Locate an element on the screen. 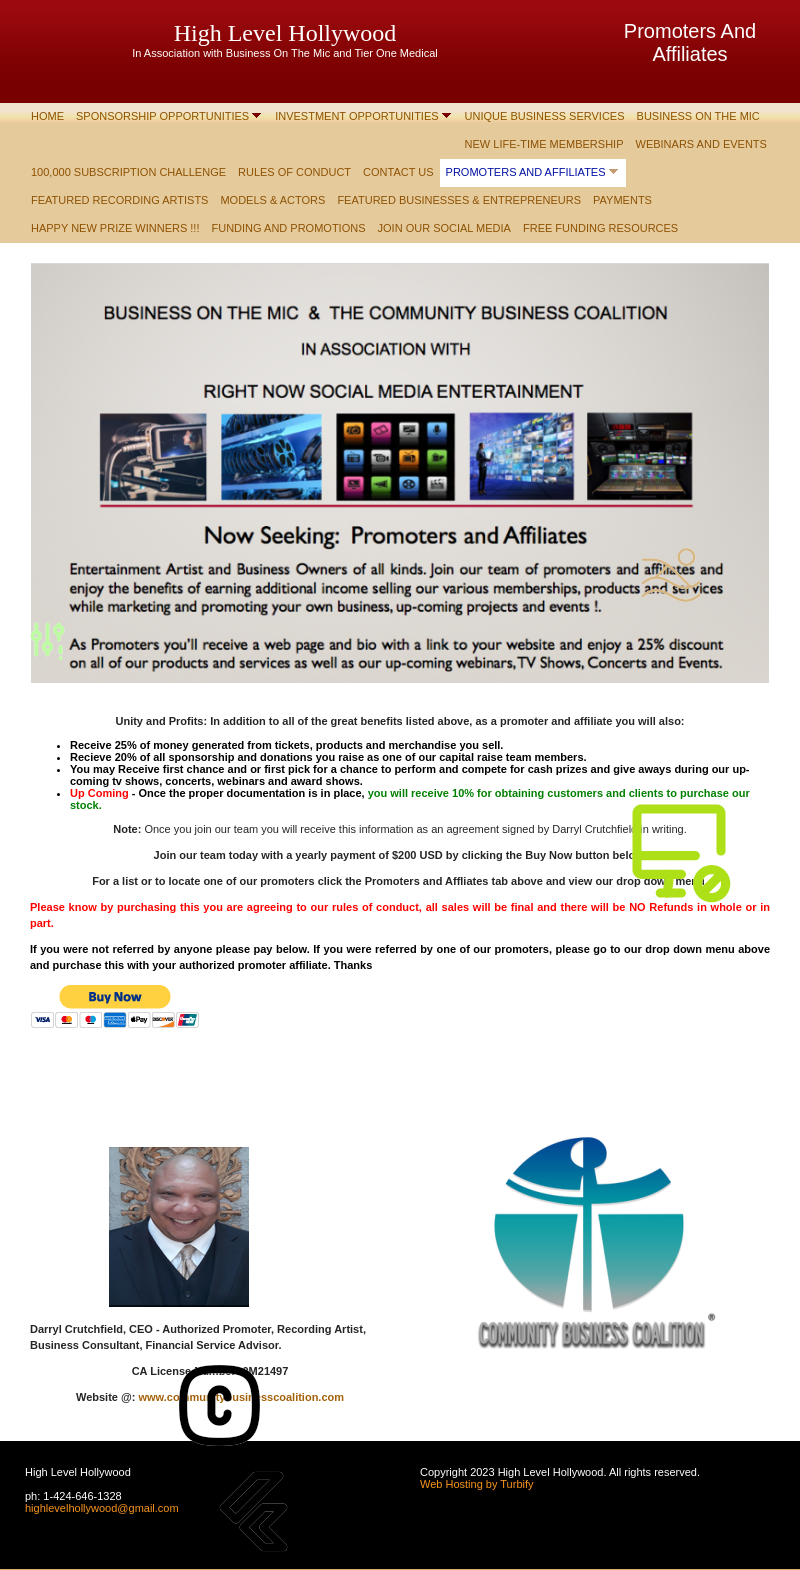 The image size is (800, 1570). settings require attention or action is located at coordinates (47, 639).